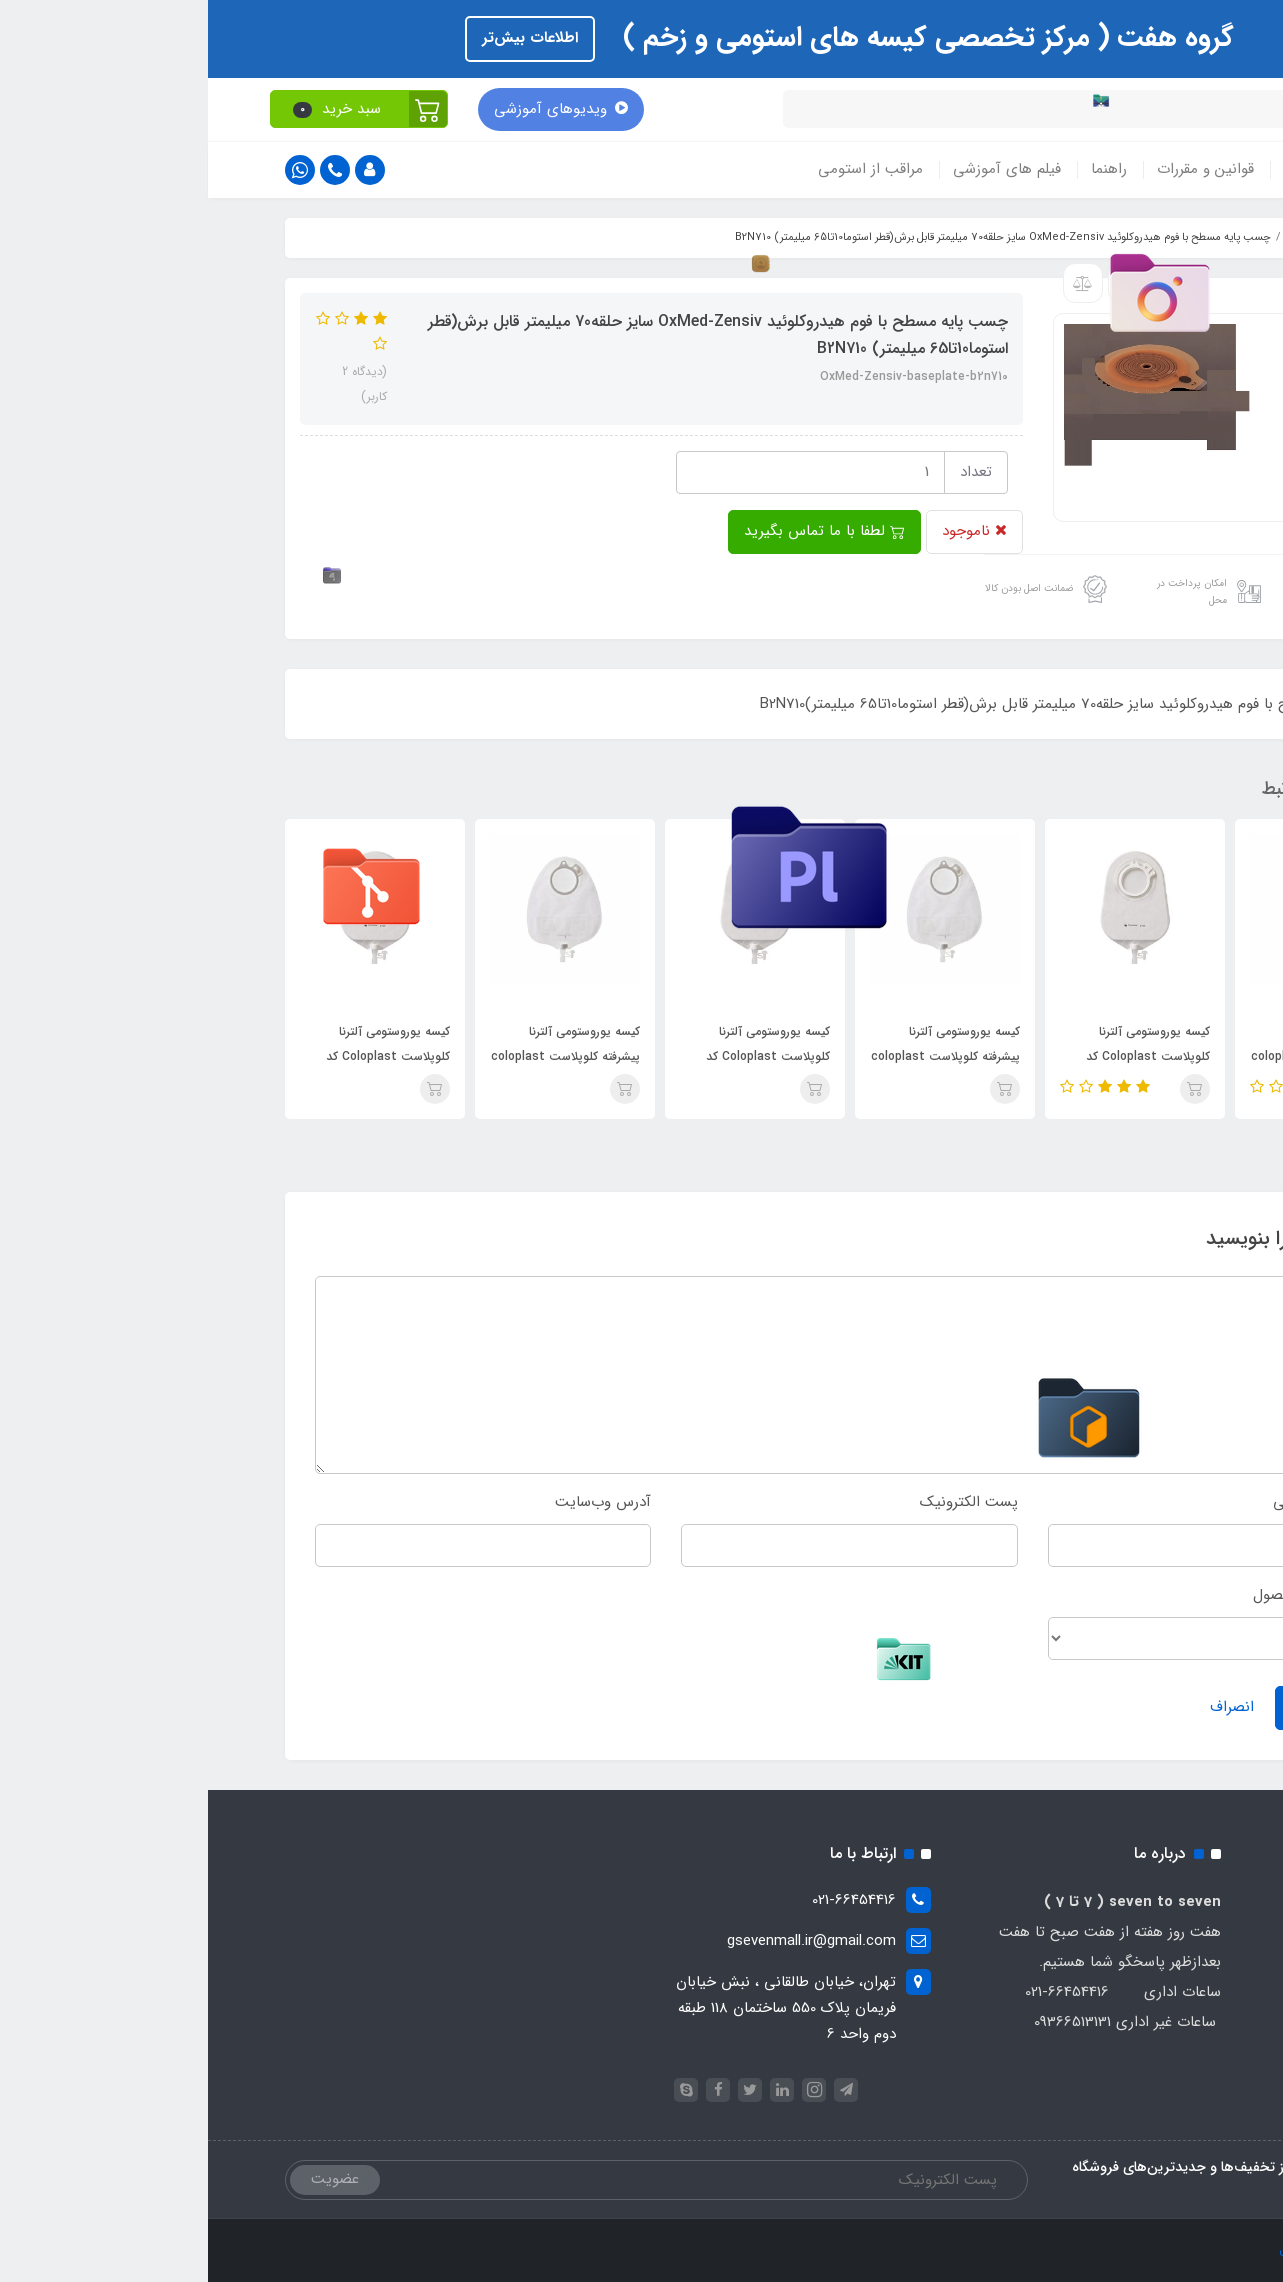 This screenshot has height=2282, width=1283. What do you see at coordinates (332, 575) in the screenshot?
I see `open insync cloud sync folder` at bounding box center [332, 575].